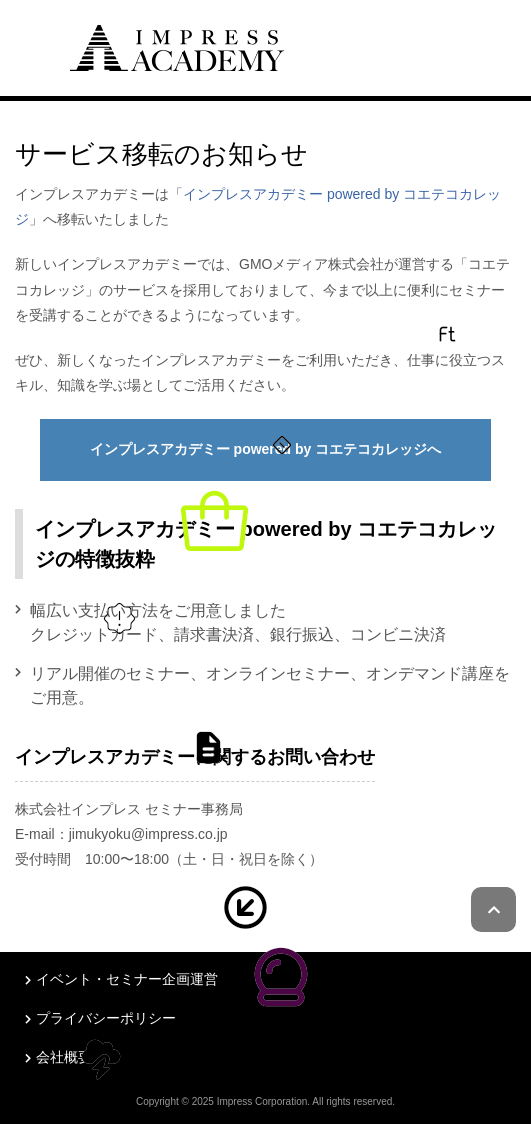 The width and height of the screenshot is (531, 1124). What do you see at coordinates (282, 445) in the screenshot?
I see `indicates a blocked or forbidden action` at bounding box center [282, 445].